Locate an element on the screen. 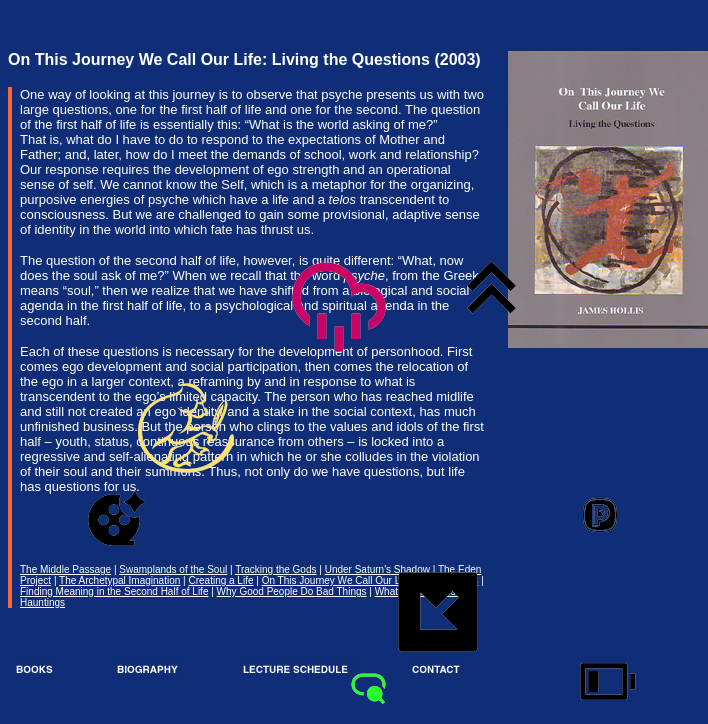  indicates low battery status is located at coordinates (606, 681).